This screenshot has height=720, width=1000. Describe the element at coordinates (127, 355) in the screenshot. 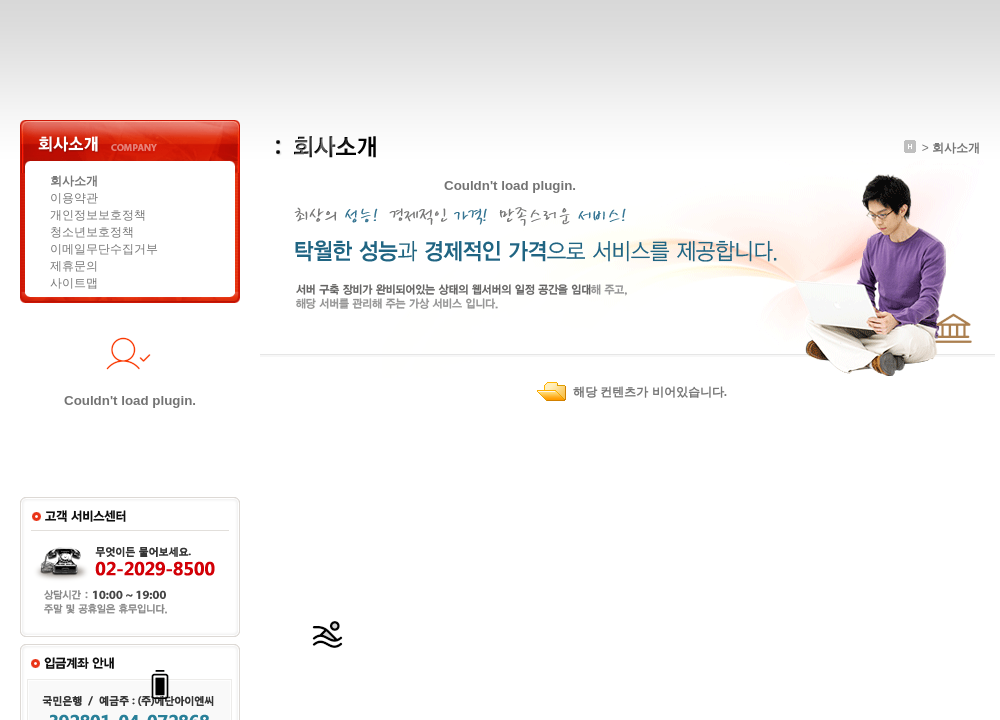

I see `user verified or confirmed` at that location.